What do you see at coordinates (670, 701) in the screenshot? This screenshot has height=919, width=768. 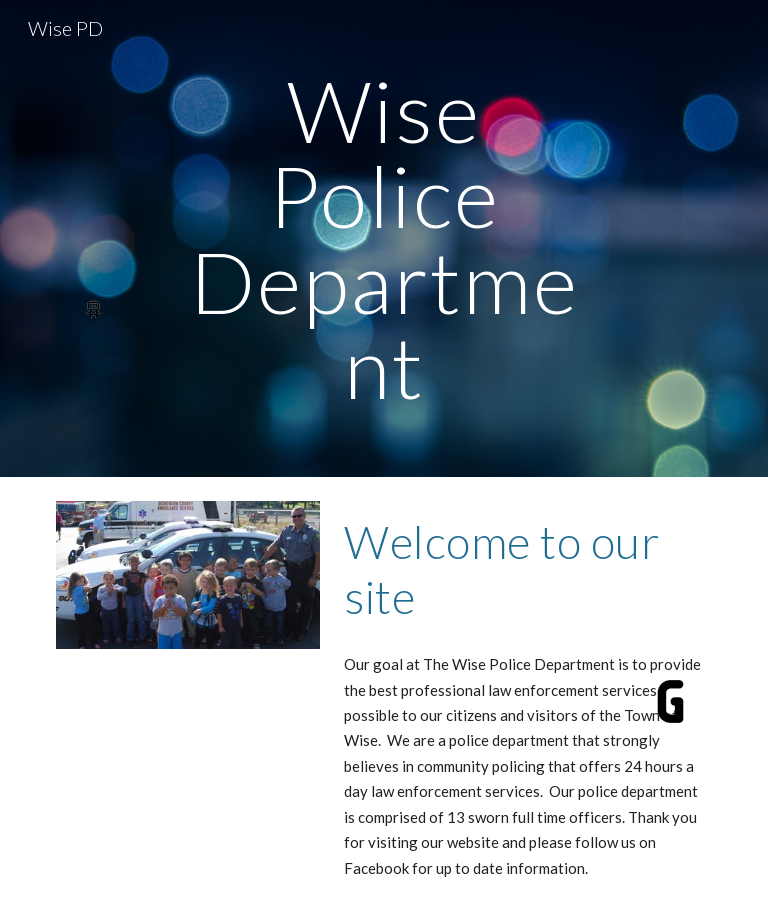 I see `indicates GPRS/2G network connection` at bounding box center [670, 701].